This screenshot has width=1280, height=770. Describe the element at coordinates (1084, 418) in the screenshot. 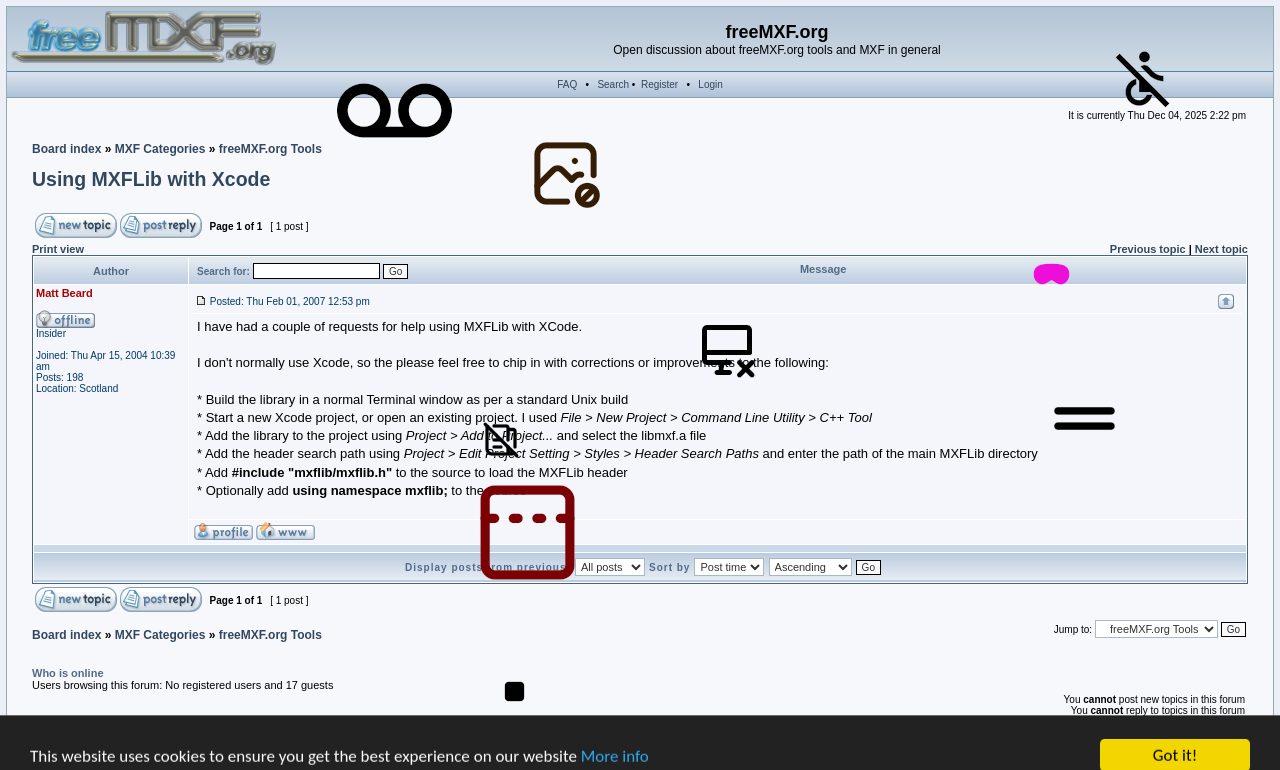

I see `indicates equality or balance between values` at that location.